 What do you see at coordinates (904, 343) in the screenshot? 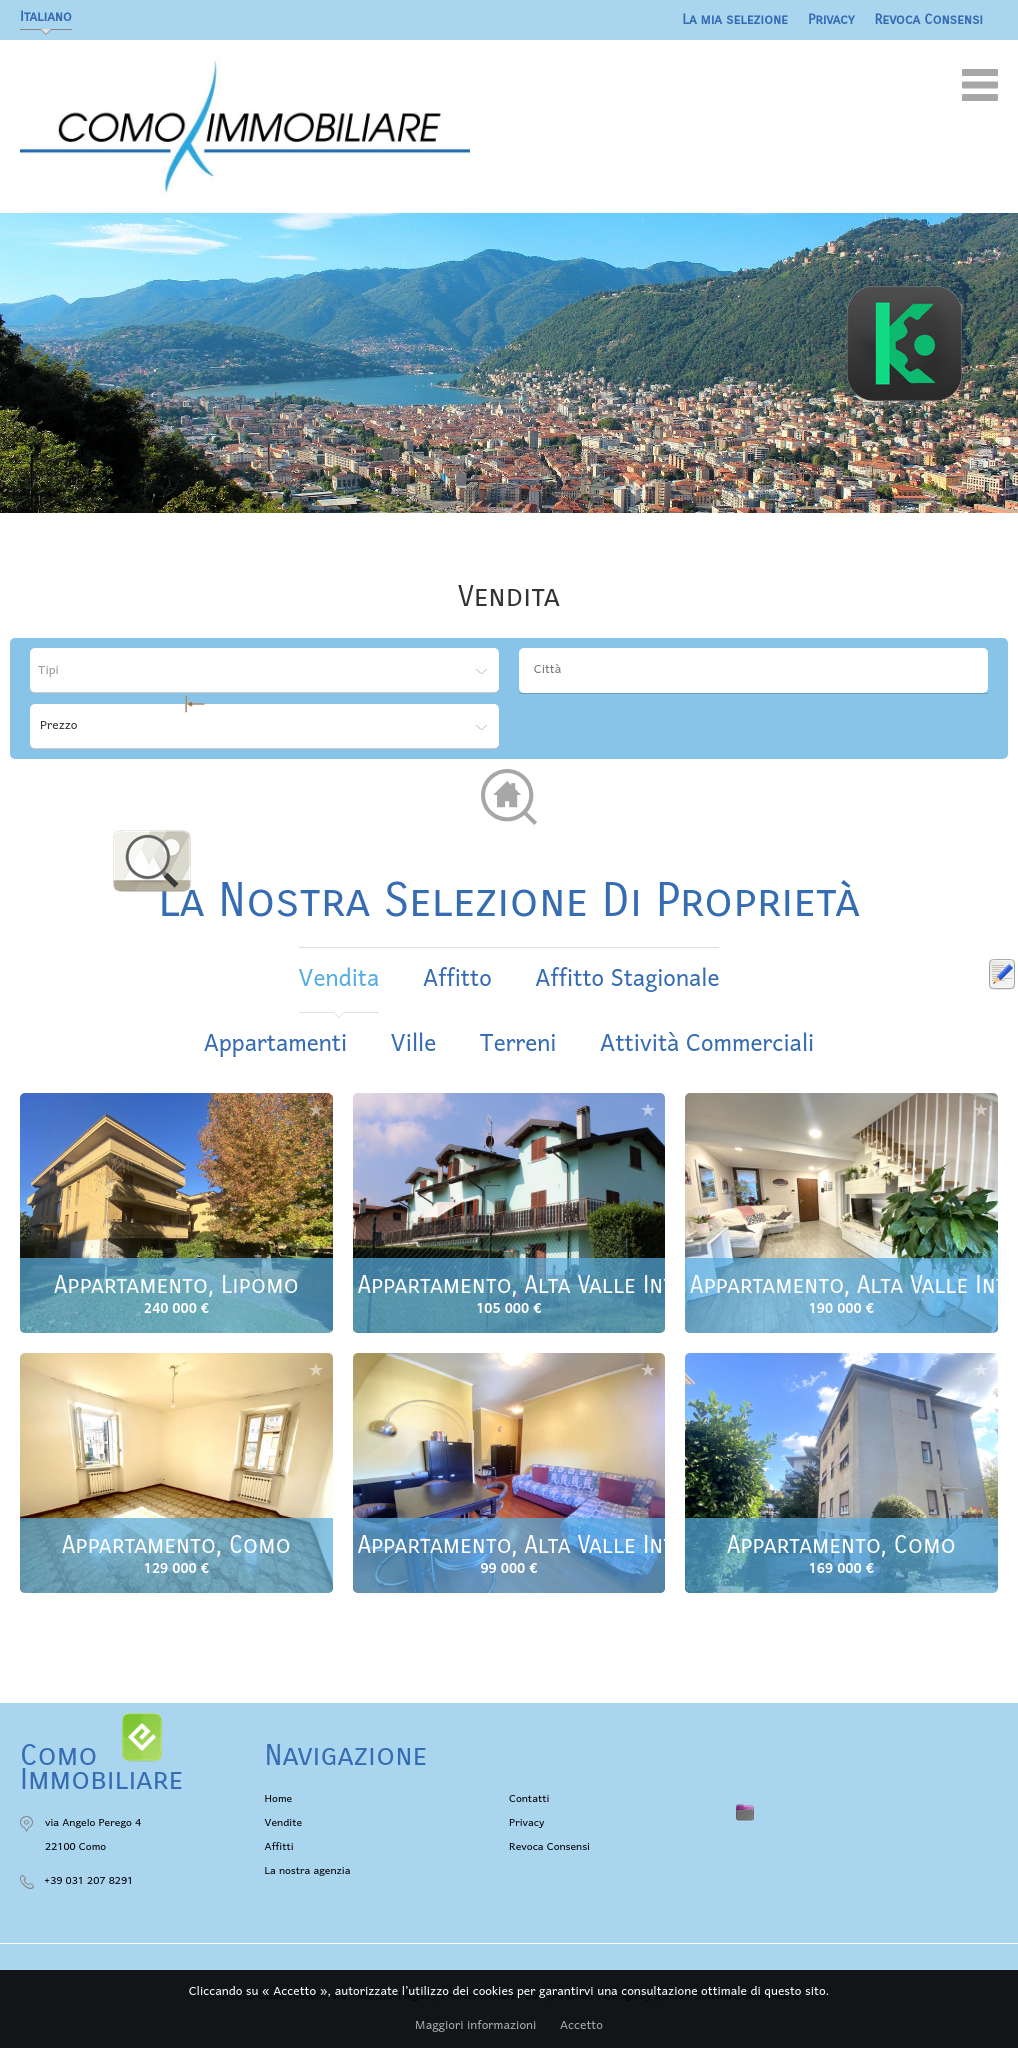
I see `open cachyos kernel manager` at bounding box center [904, 343].